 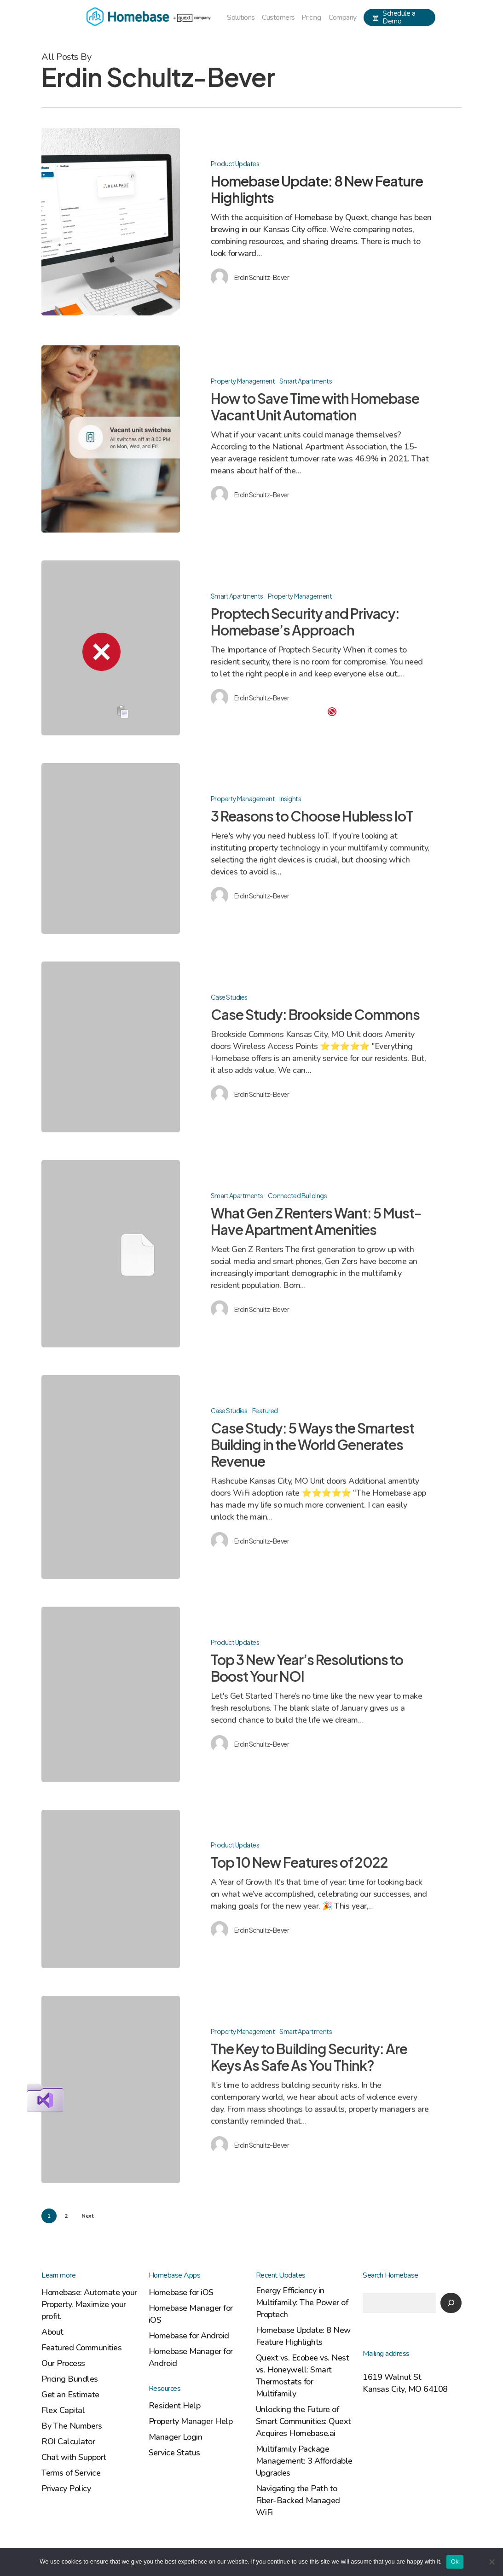 What do you see at coordinates (332, 711) in the screenshot?
I see `delete selected email message` at bounding box center [332, 711].